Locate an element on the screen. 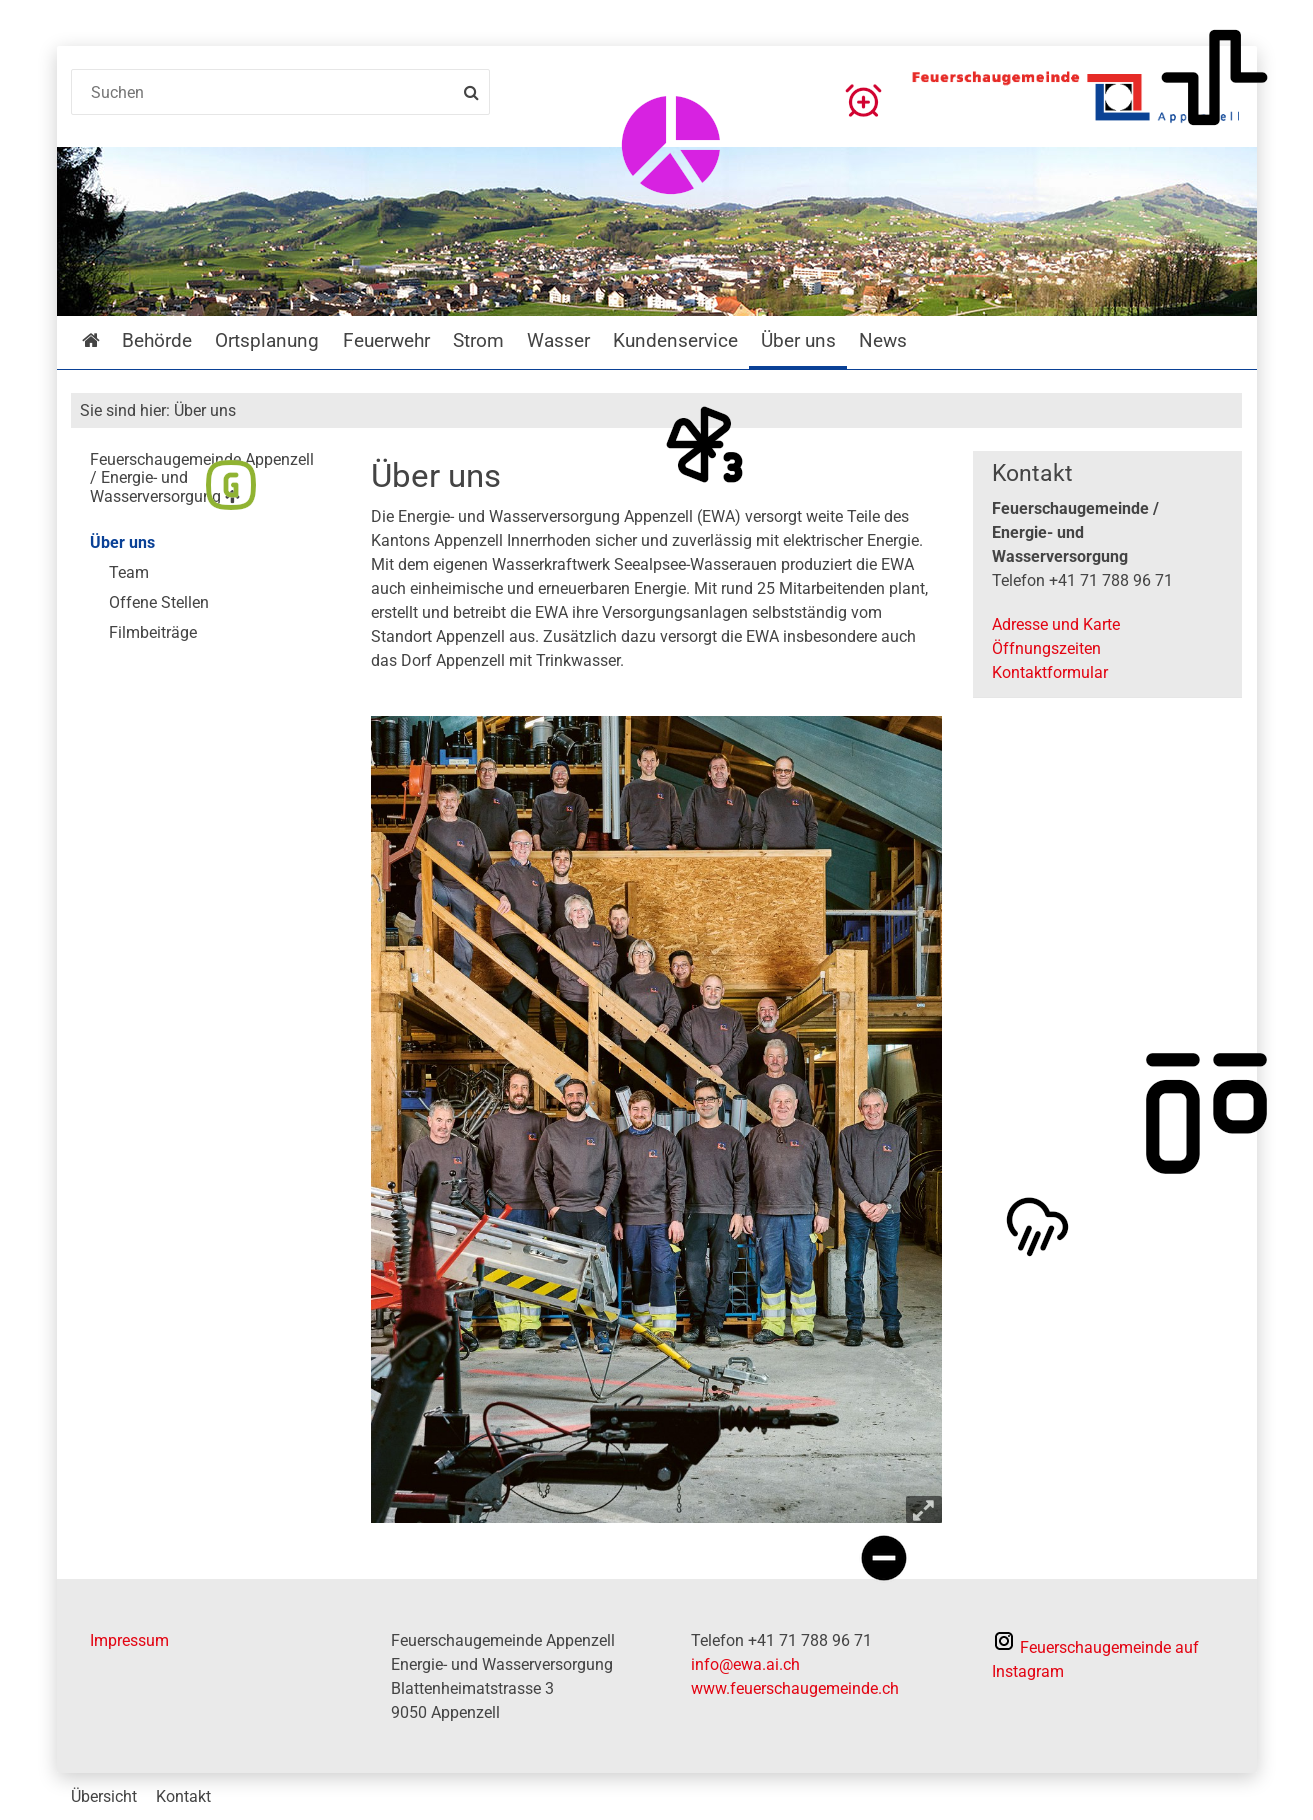 The height and width of the screenshot is (1820, 1313). set car fan speed to level 3 is located at coordinates (704, 444).